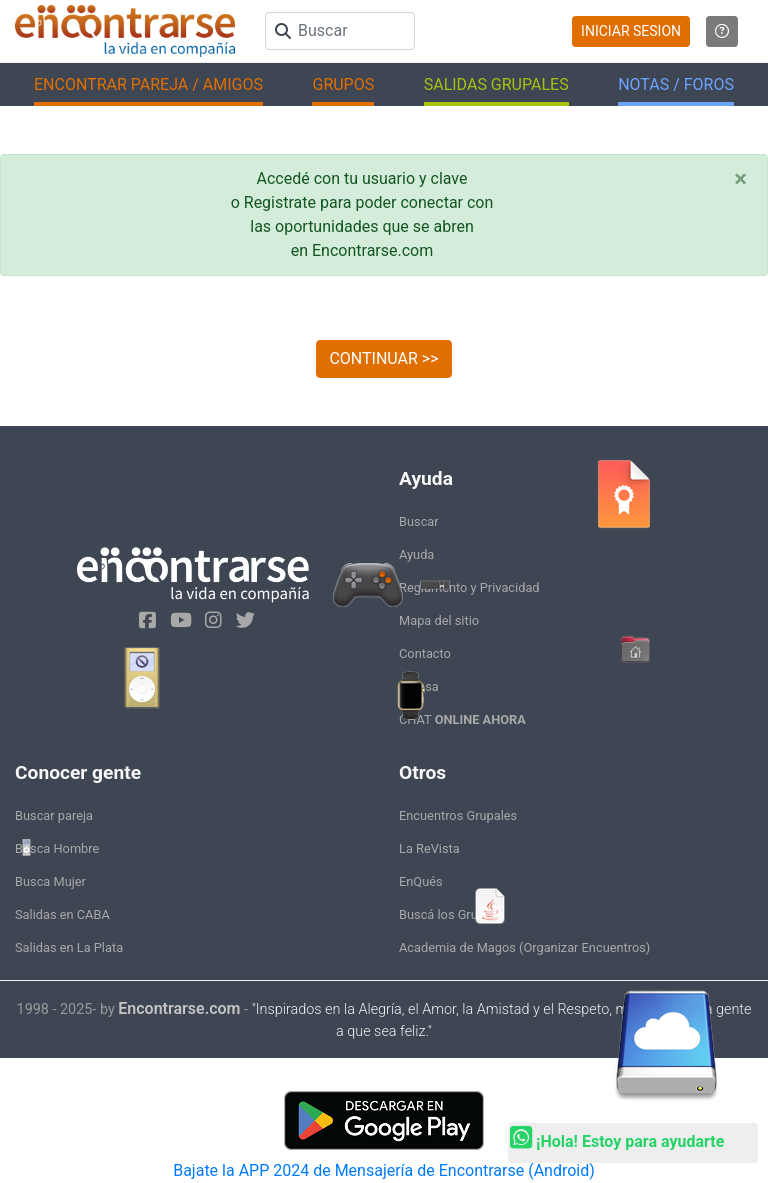  What do you see at coordinates (435, 585) in the screenshot?
I see `apple magic keyboard with numeric keypad in silver and black` at bounding box center [435, 585].